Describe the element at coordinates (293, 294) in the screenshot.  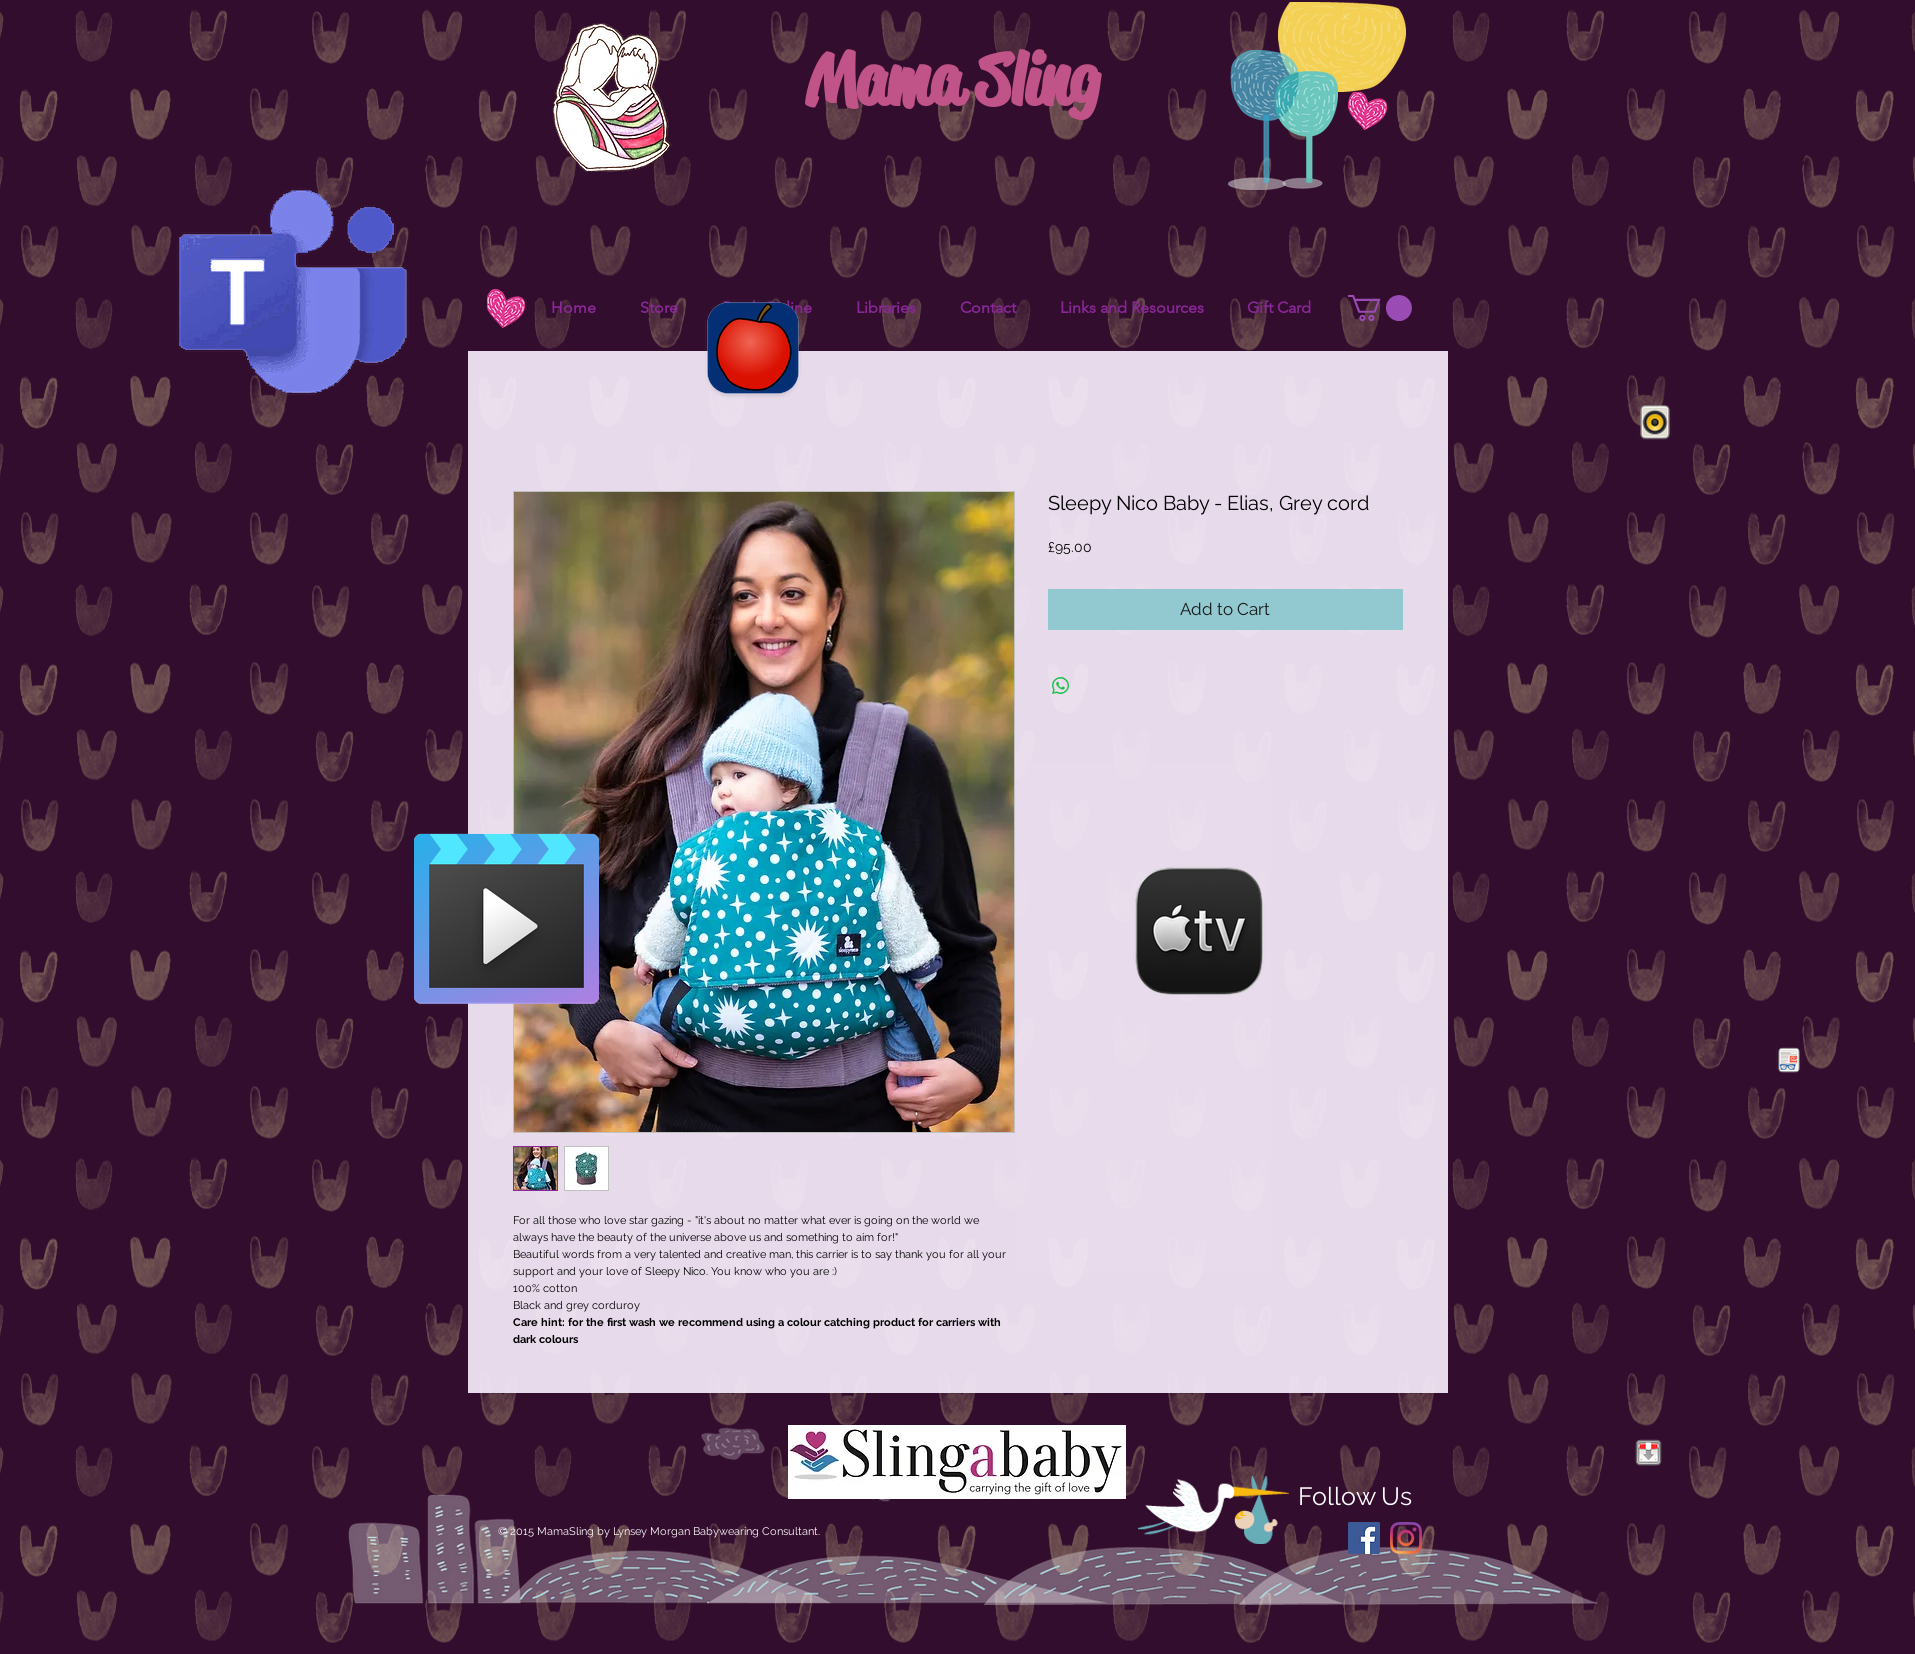
I see `open microsoft teams` at that location.